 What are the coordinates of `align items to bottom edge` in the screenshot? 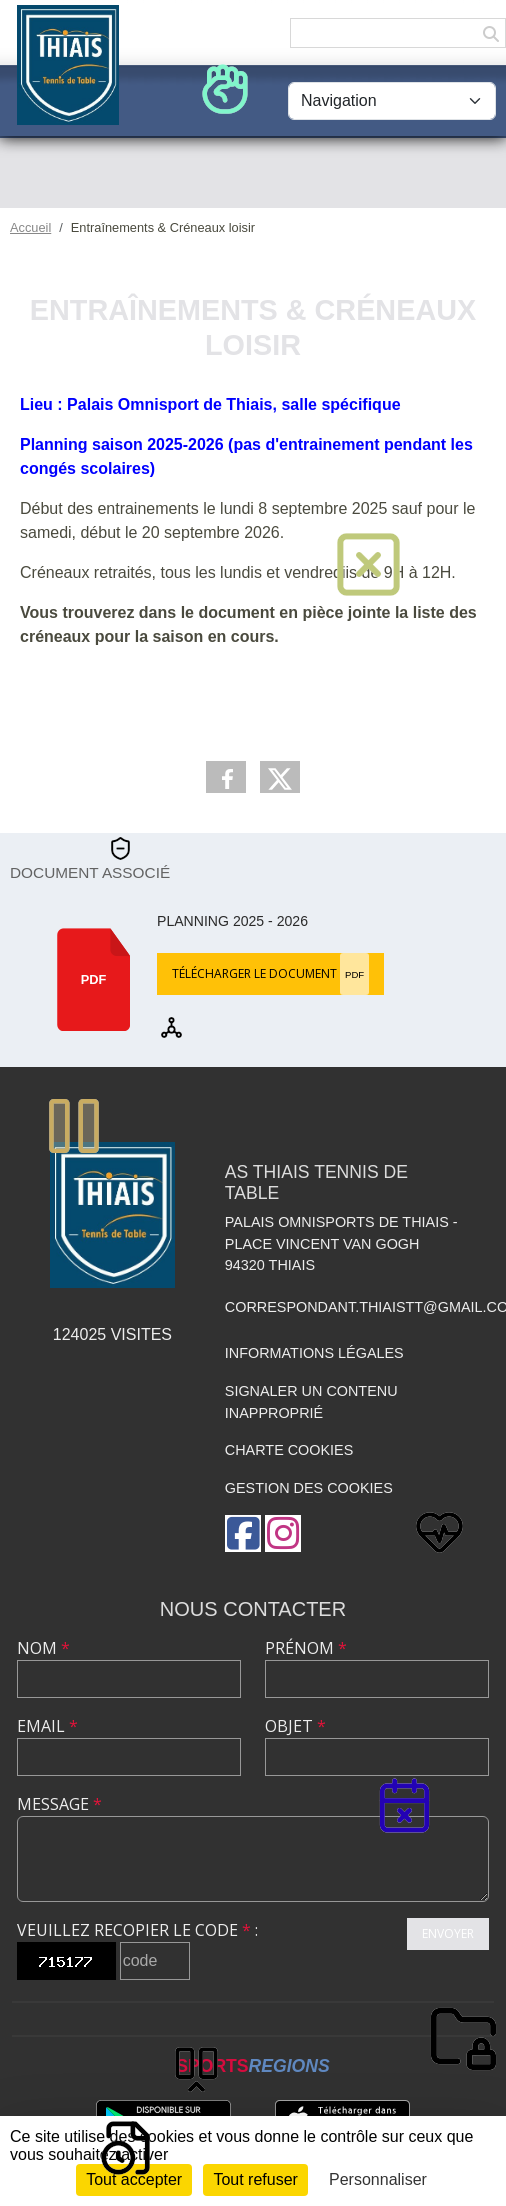 It's located at (196, 2068).